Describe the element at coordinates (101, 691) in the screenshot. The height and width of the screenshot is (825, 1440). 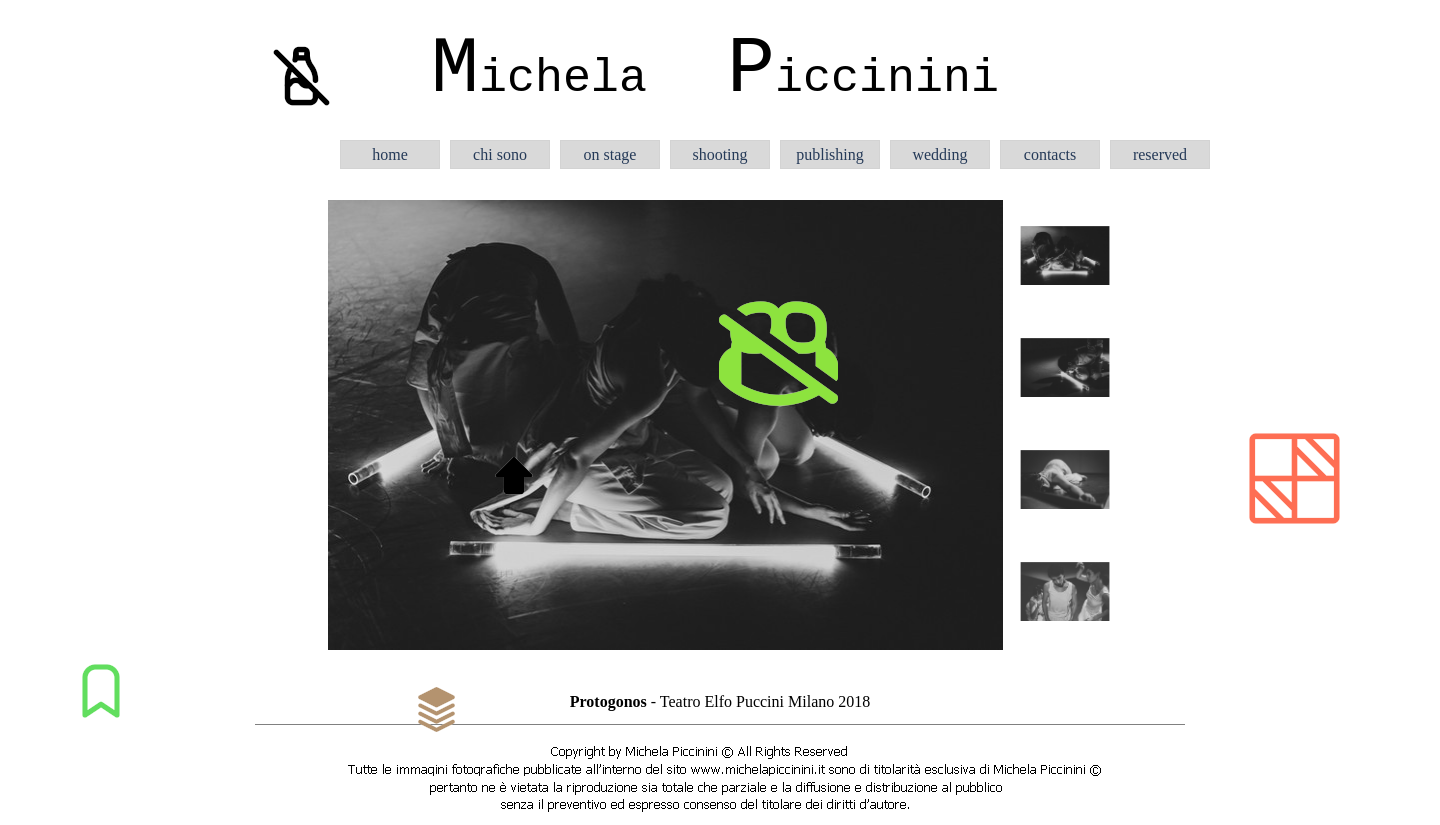
I see `save this item for later` at that location.